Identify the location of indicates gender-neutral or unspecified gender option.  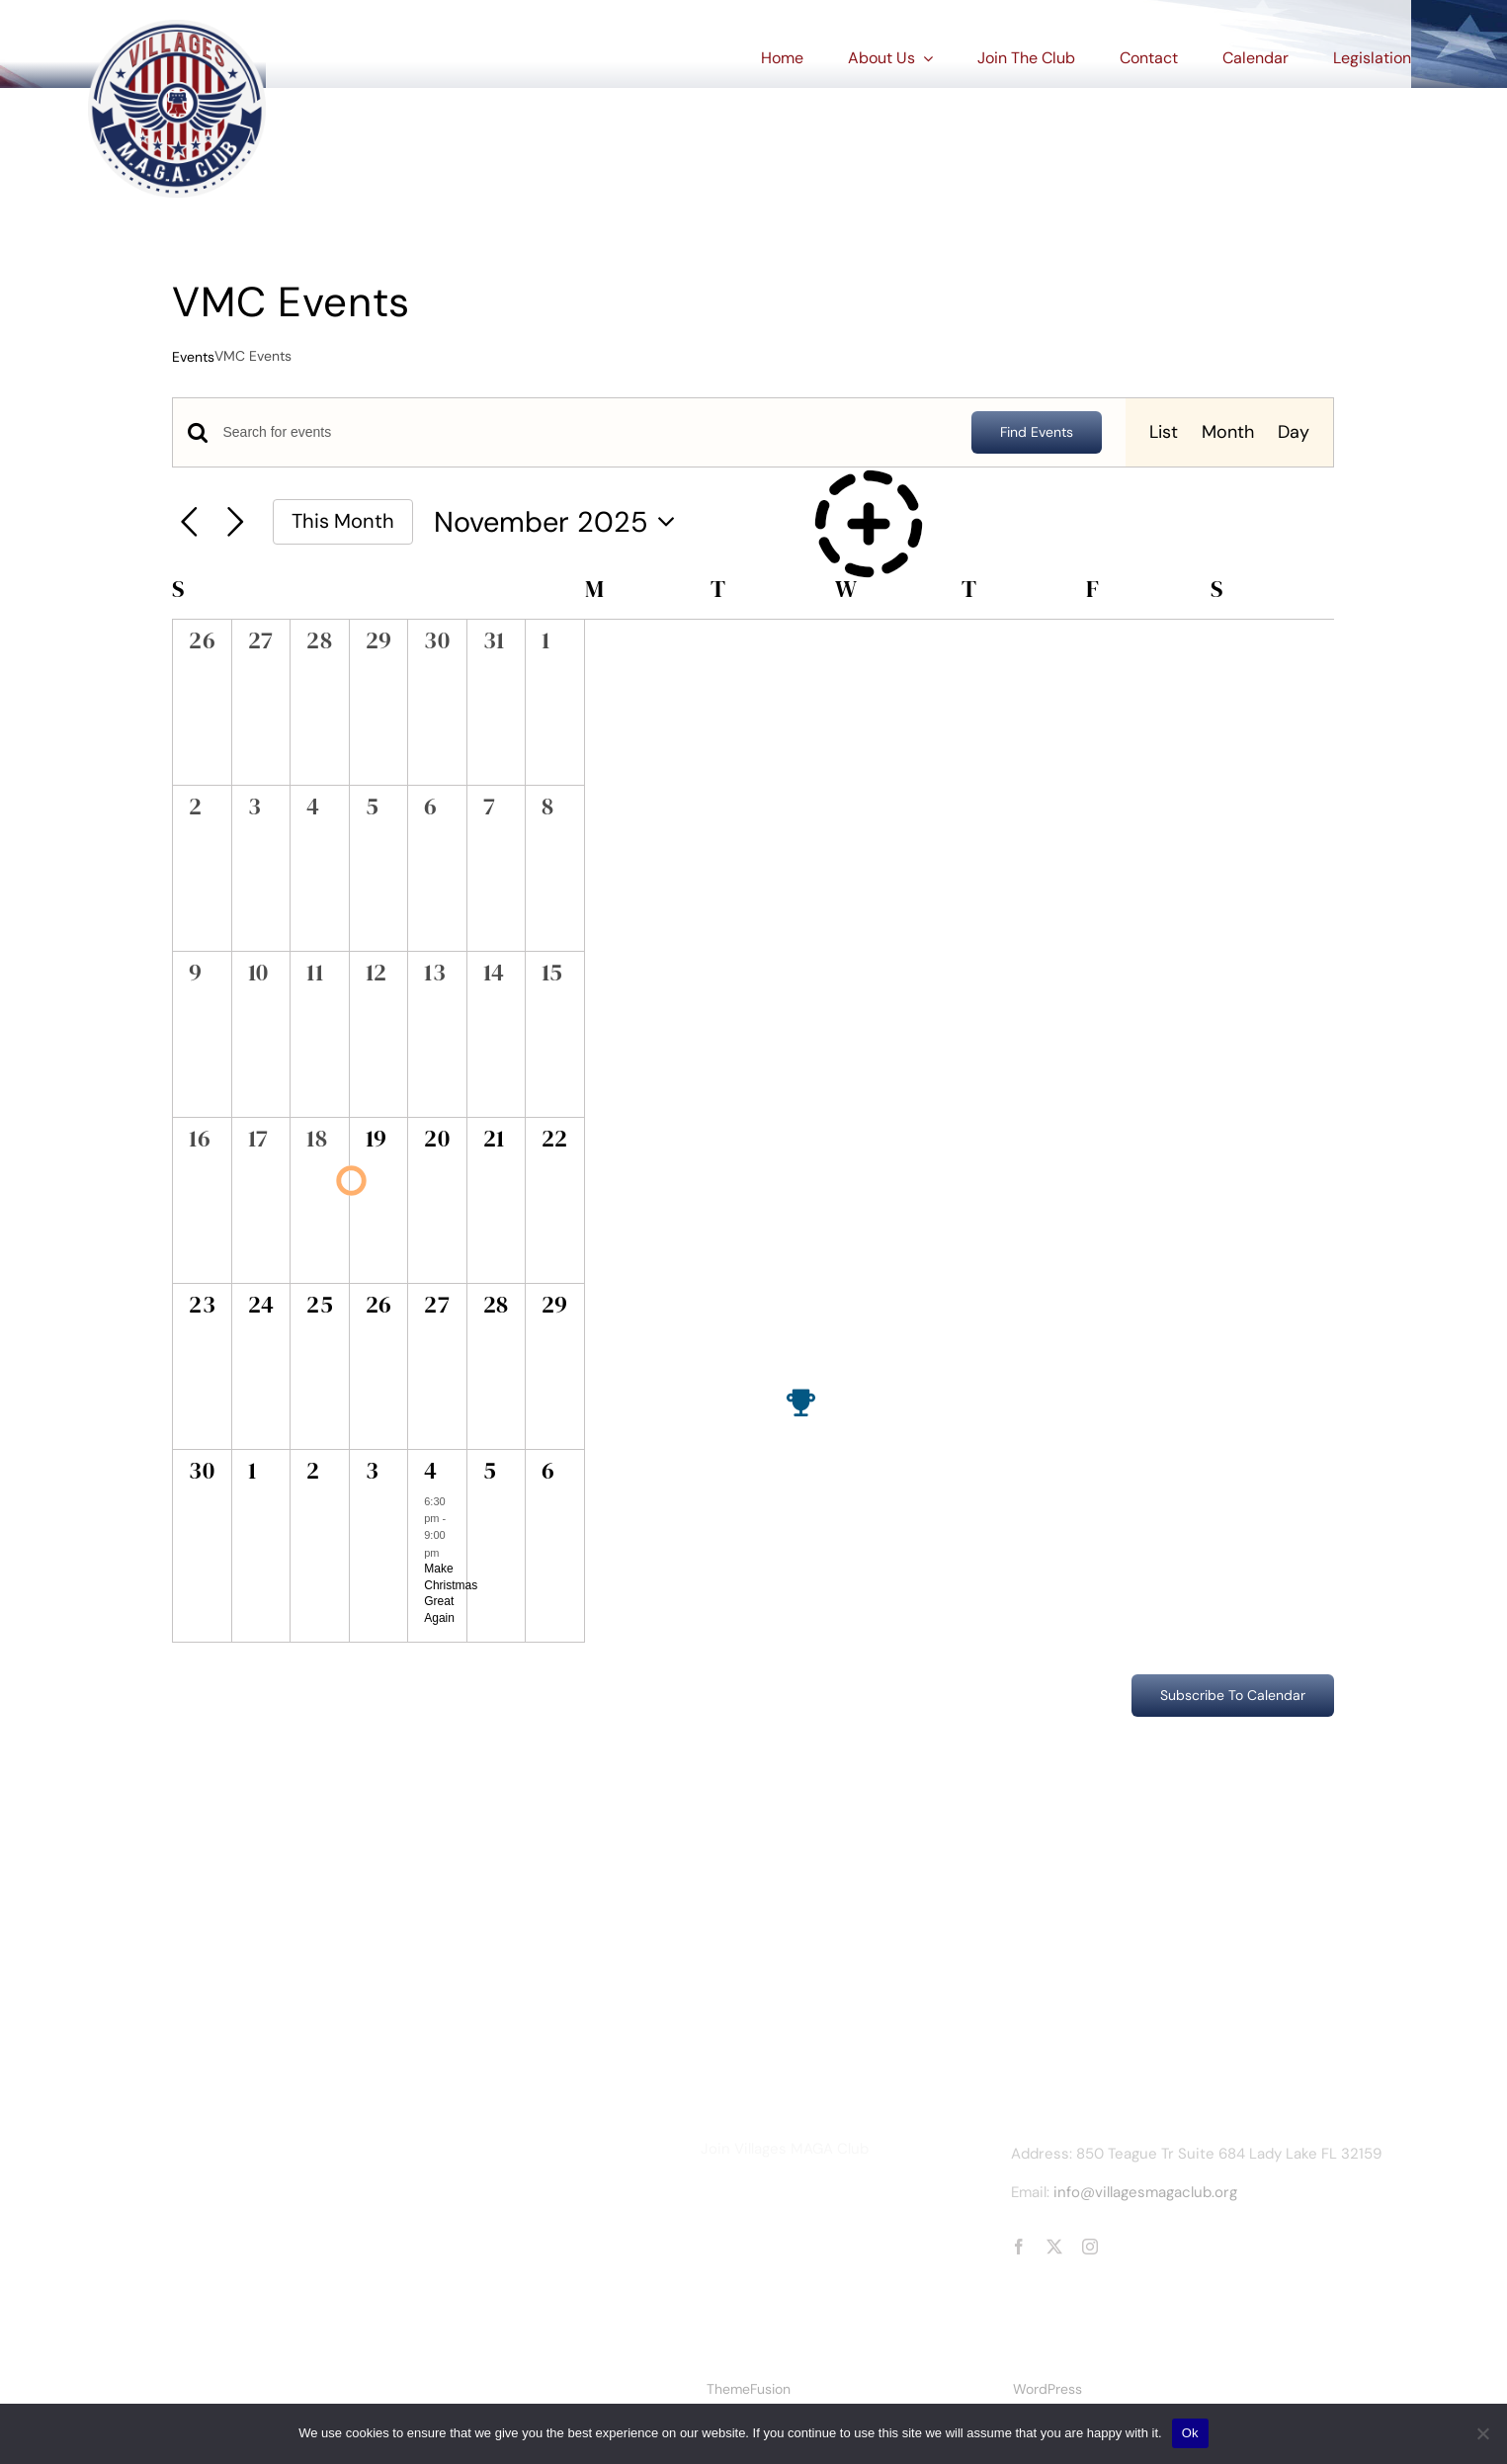
(351, 1180).